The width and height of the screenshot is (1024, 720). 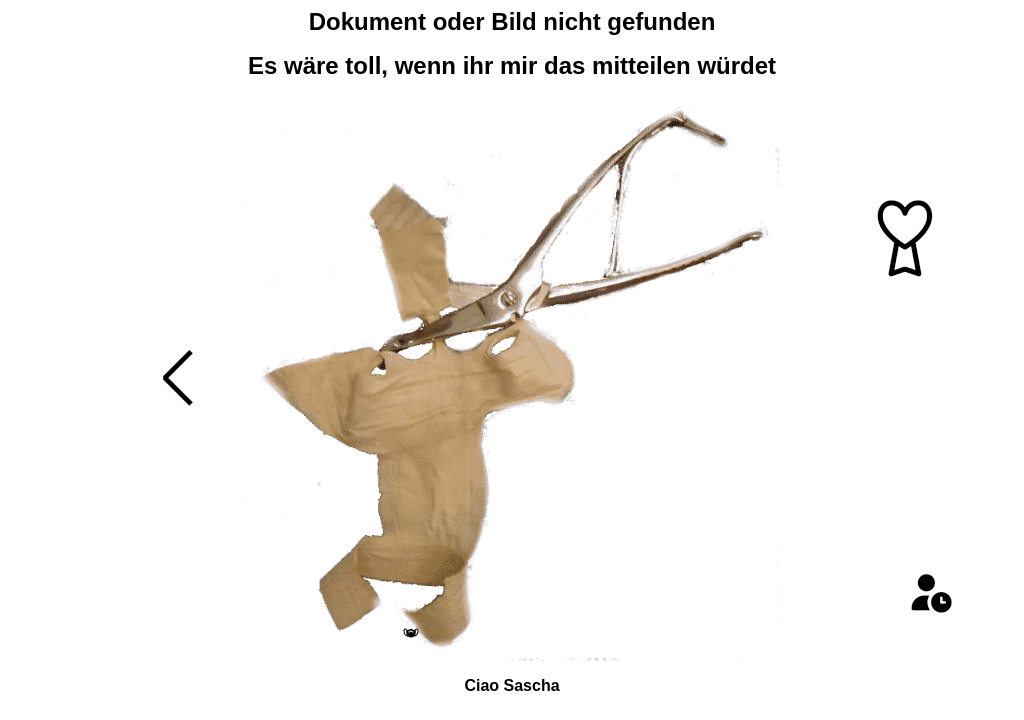 I want to click on view user's activity history or time log, so click(x=931, y=592).